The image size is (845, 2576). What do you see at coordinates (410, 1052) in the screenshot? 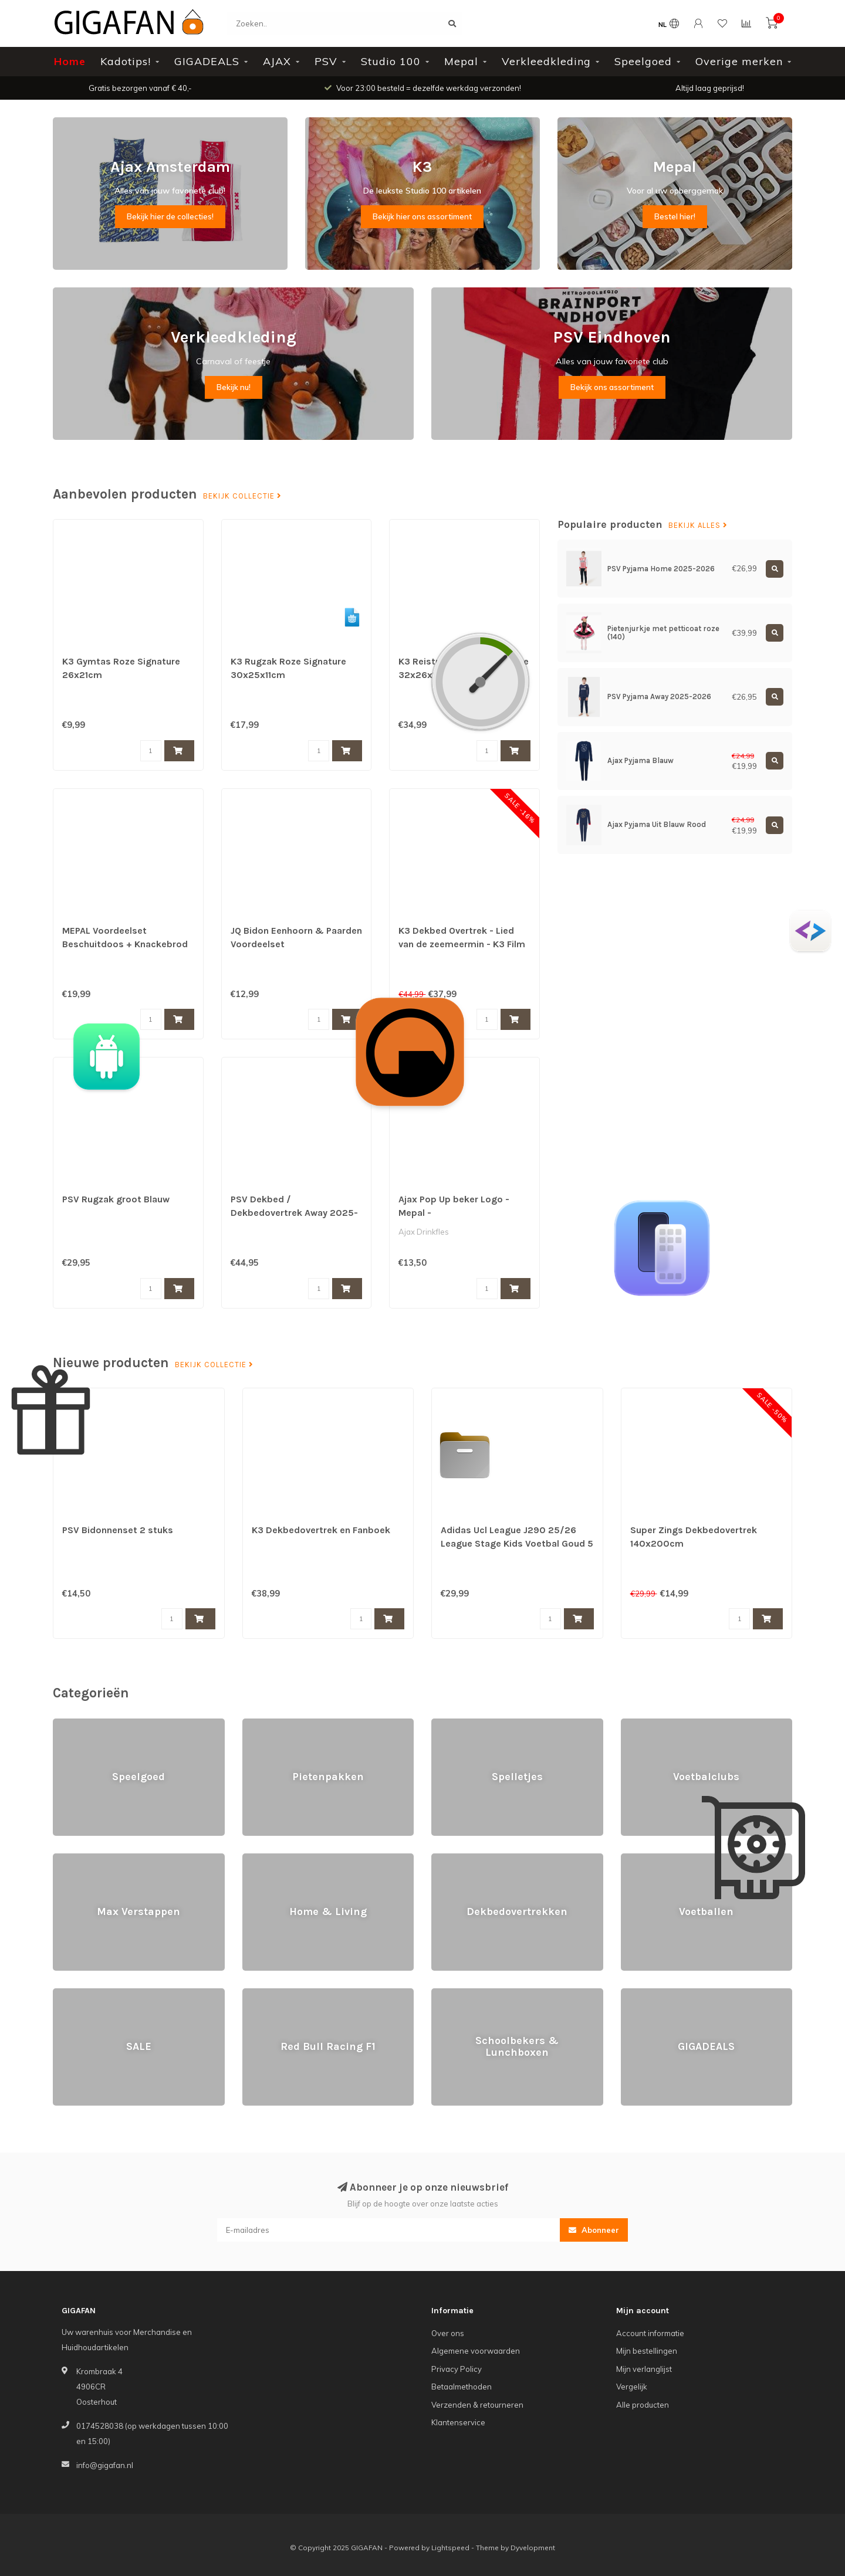
I see `launch the Black Mesa game application` at bounding box center [410, 1052].